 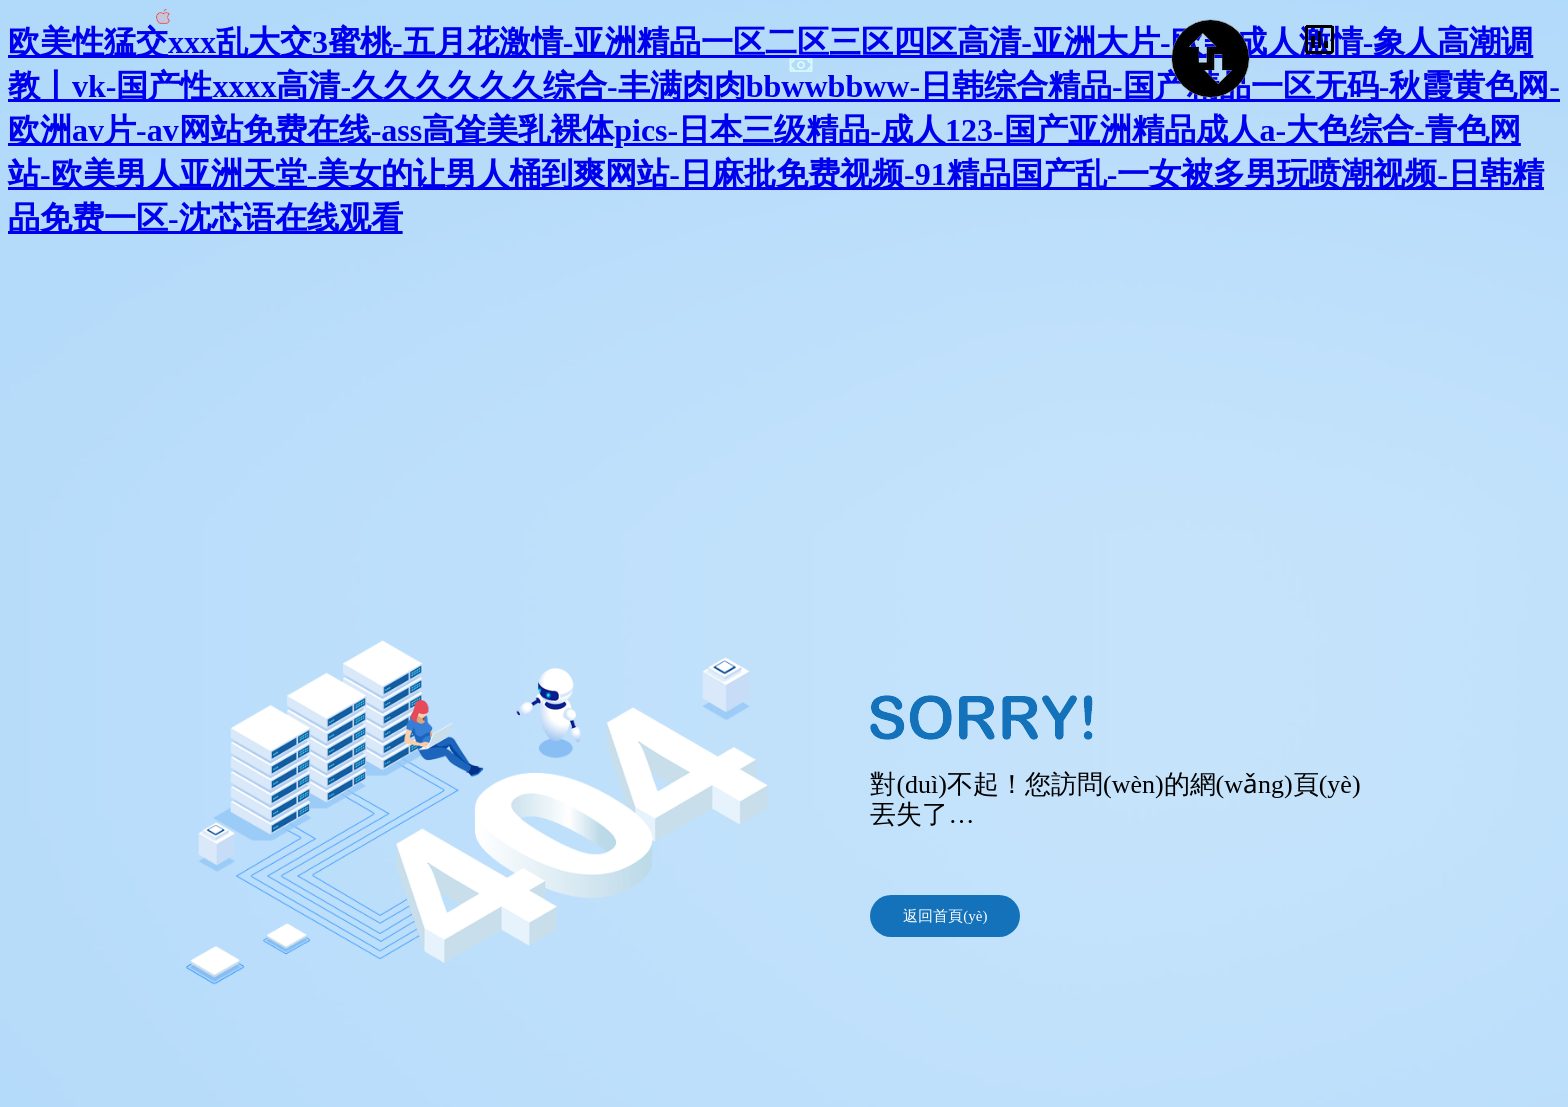 What do you see at coordinates (163, 17) in the screenshot?
I see `apple company logo or branding element` at bounding box center [163, 17].